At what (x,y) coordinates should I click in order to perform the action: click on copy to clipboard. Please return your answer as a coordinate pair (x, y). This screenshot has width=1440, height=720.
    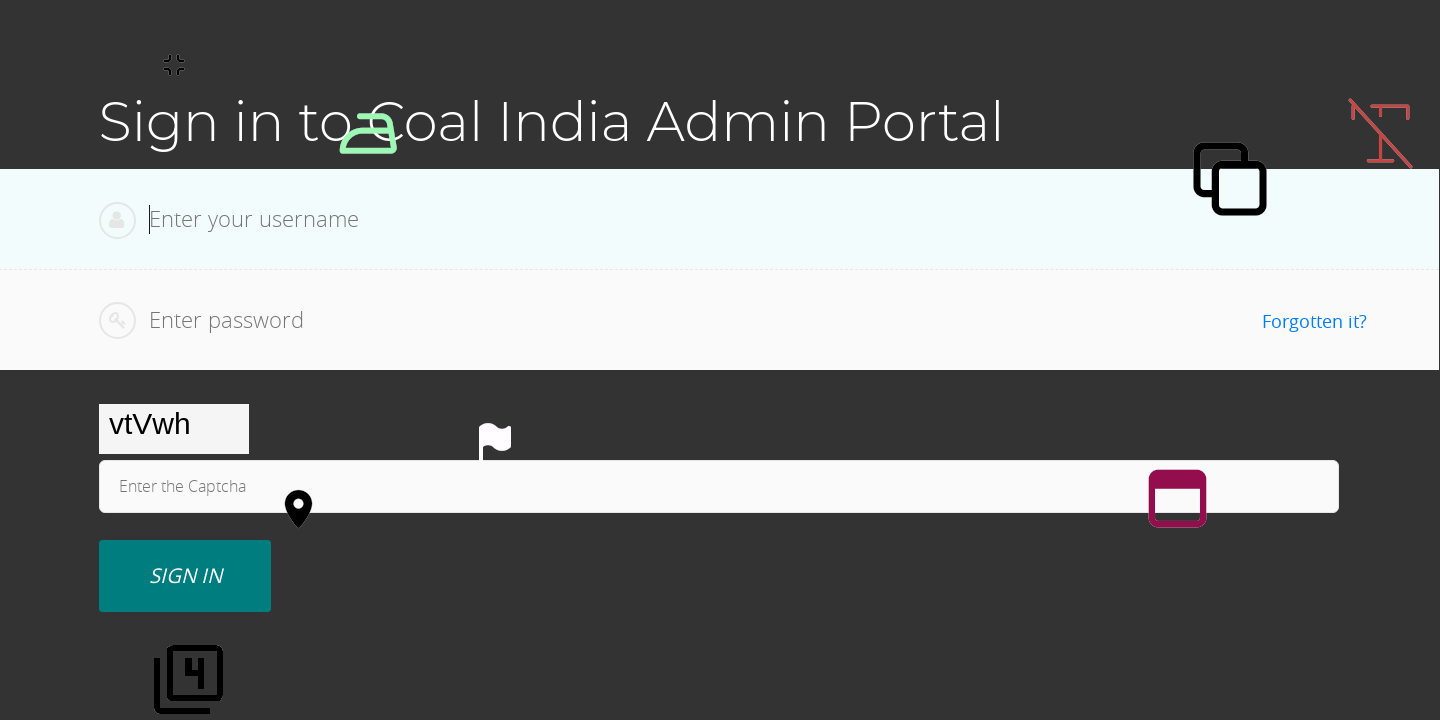
    Looking at the image, I should click on (1230, 179).